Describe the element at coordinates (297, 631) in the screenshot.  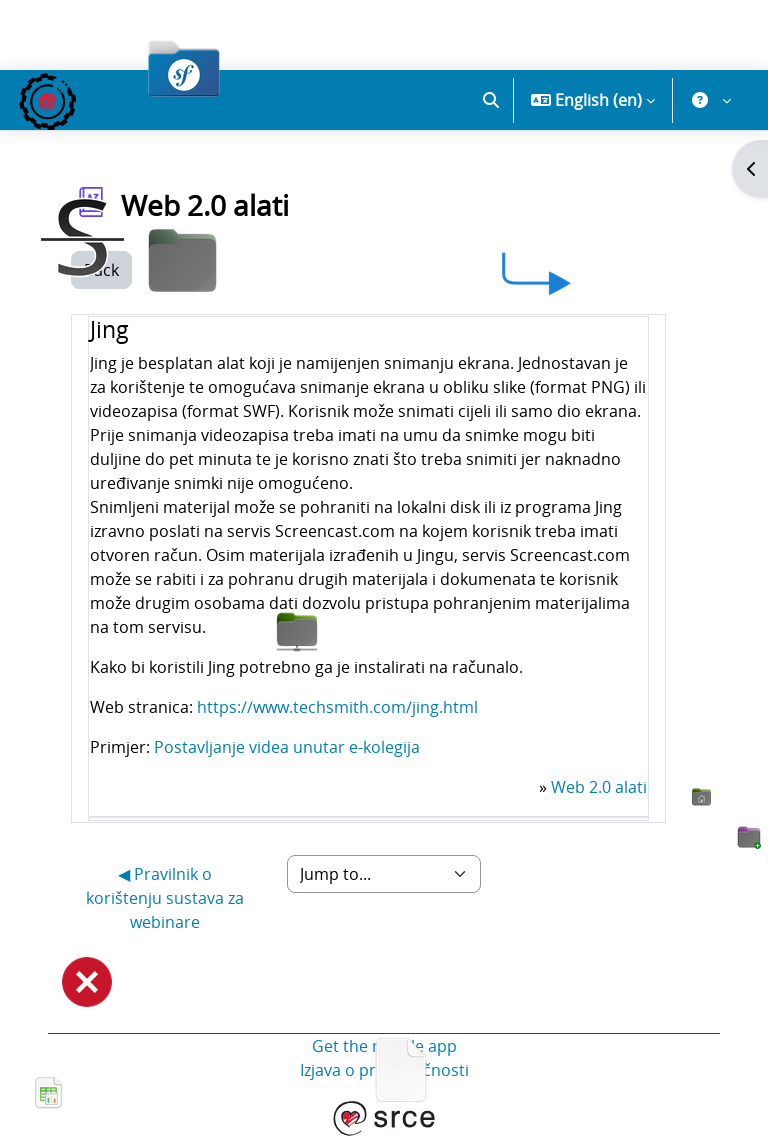
I see `access a remote or network folder` at that location.